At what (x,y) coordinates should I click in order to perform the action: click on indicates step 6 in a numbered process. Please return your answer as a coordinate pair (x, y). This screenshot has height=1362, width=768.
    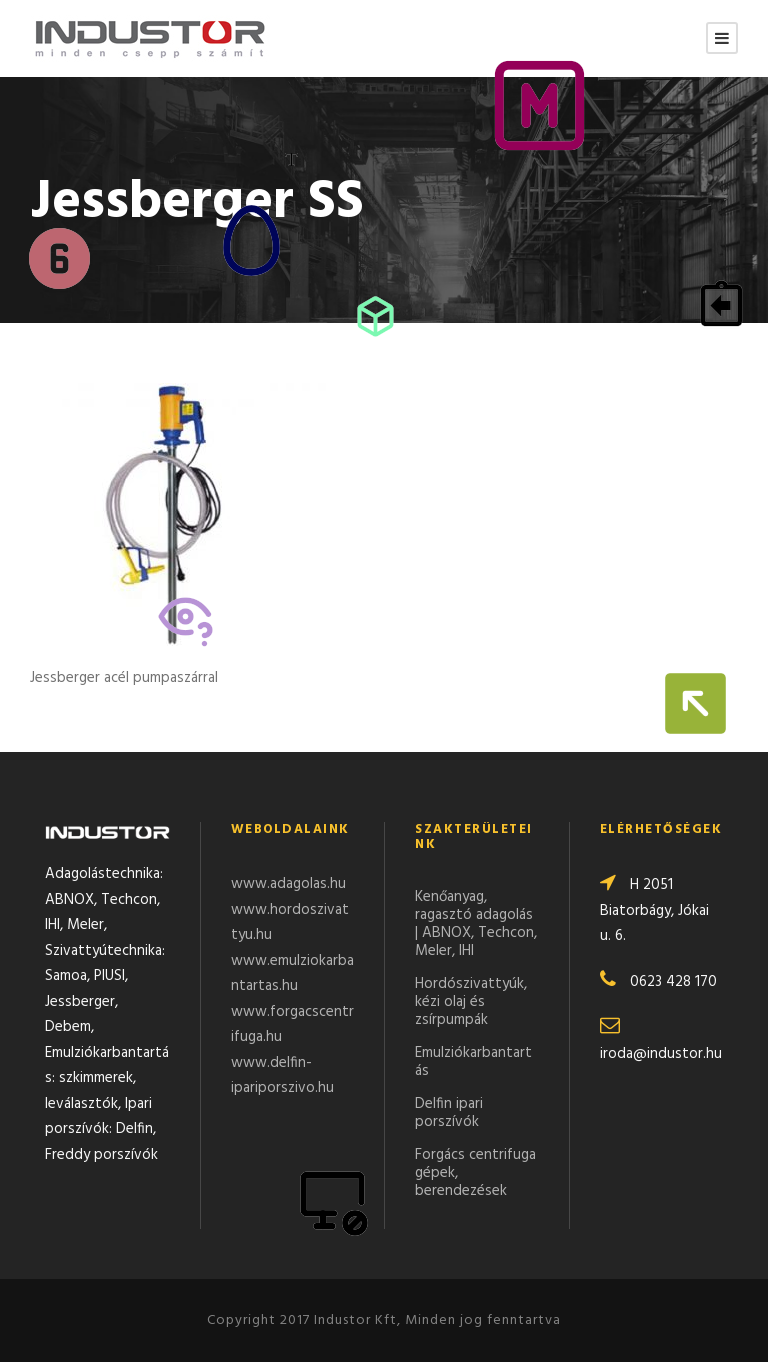
    Looking at the image, I should click on (59, 258).